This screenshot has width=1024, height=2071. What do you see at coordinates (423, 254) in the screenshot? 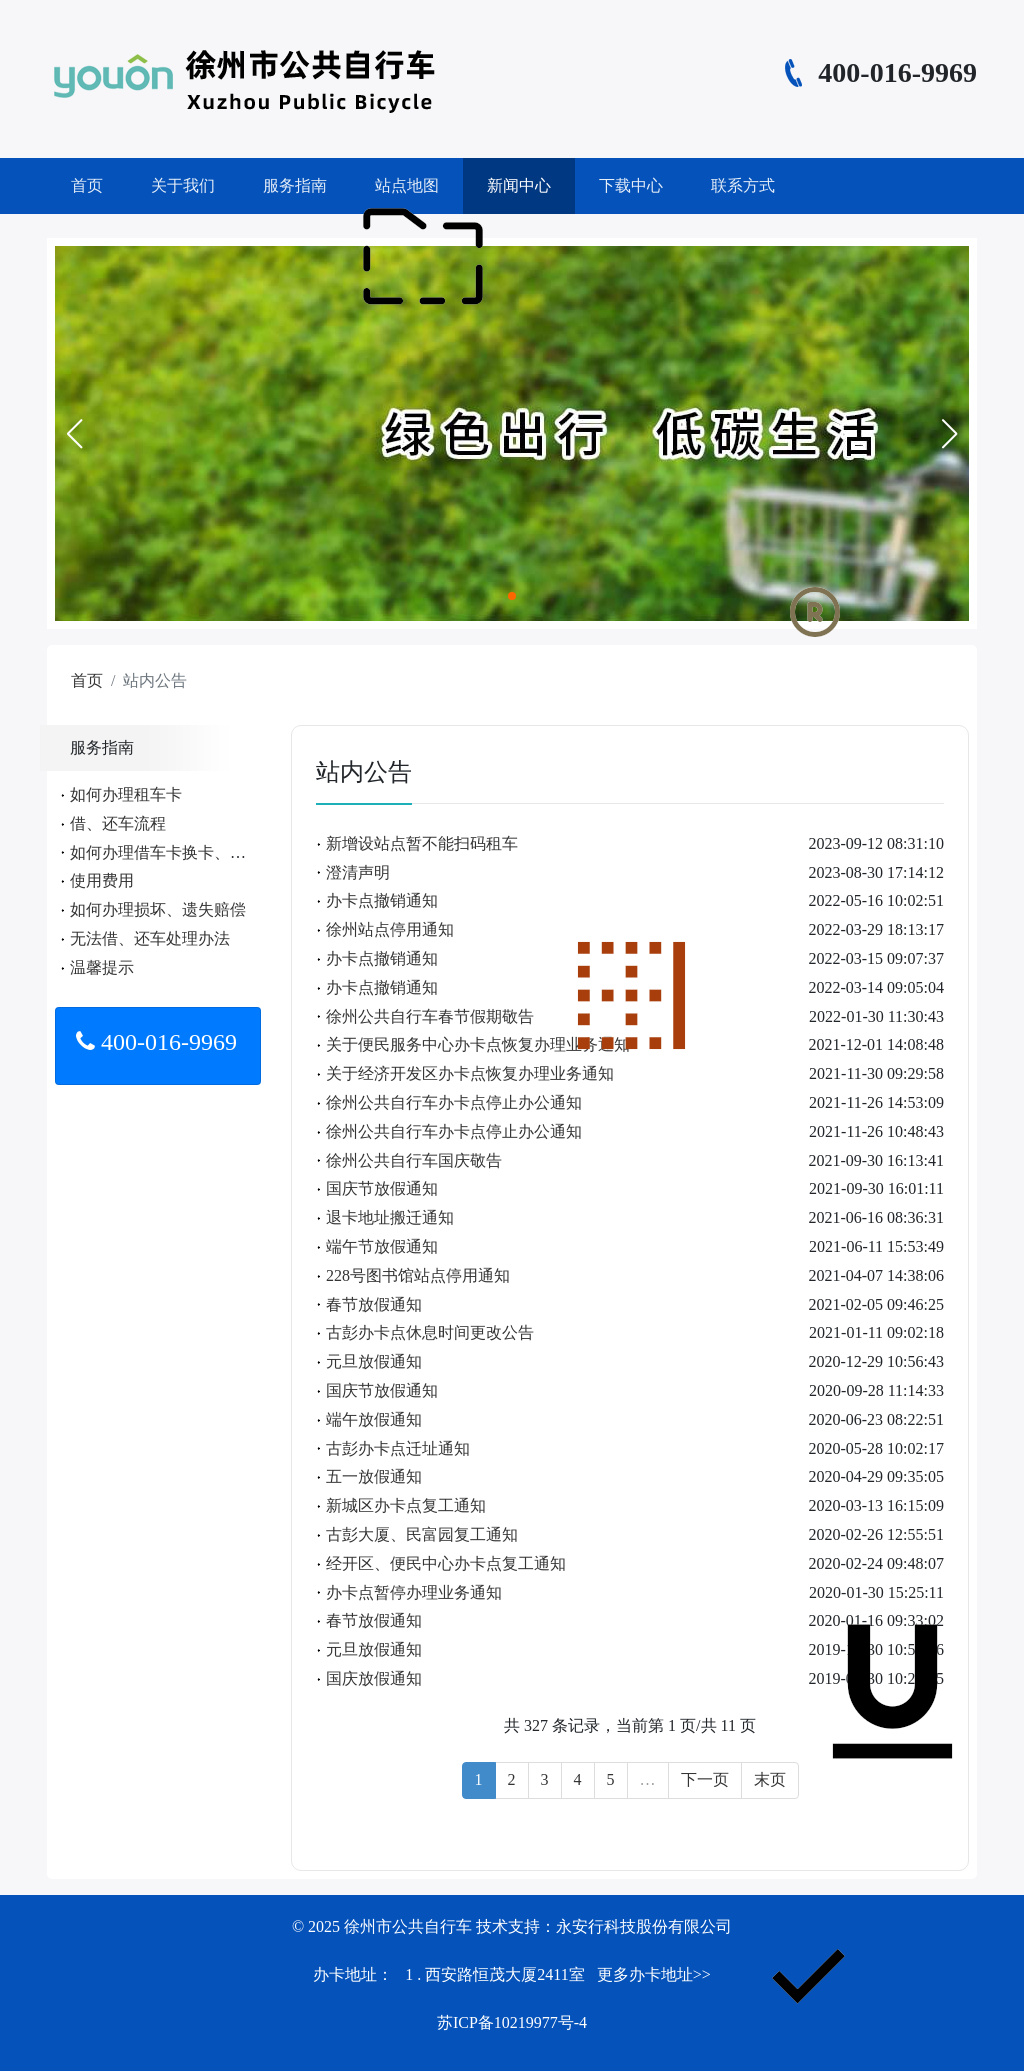
I see `create a new folder` at bounding box center [423, 254].